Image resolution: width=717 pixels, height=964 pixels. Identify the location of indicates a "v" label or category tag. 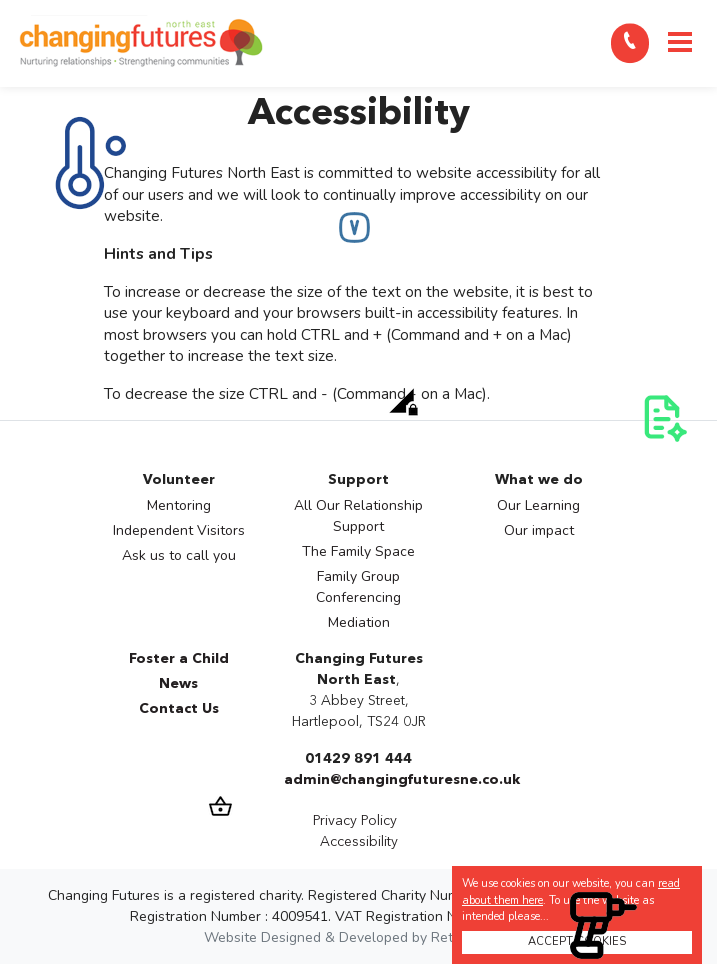
(354, 227).